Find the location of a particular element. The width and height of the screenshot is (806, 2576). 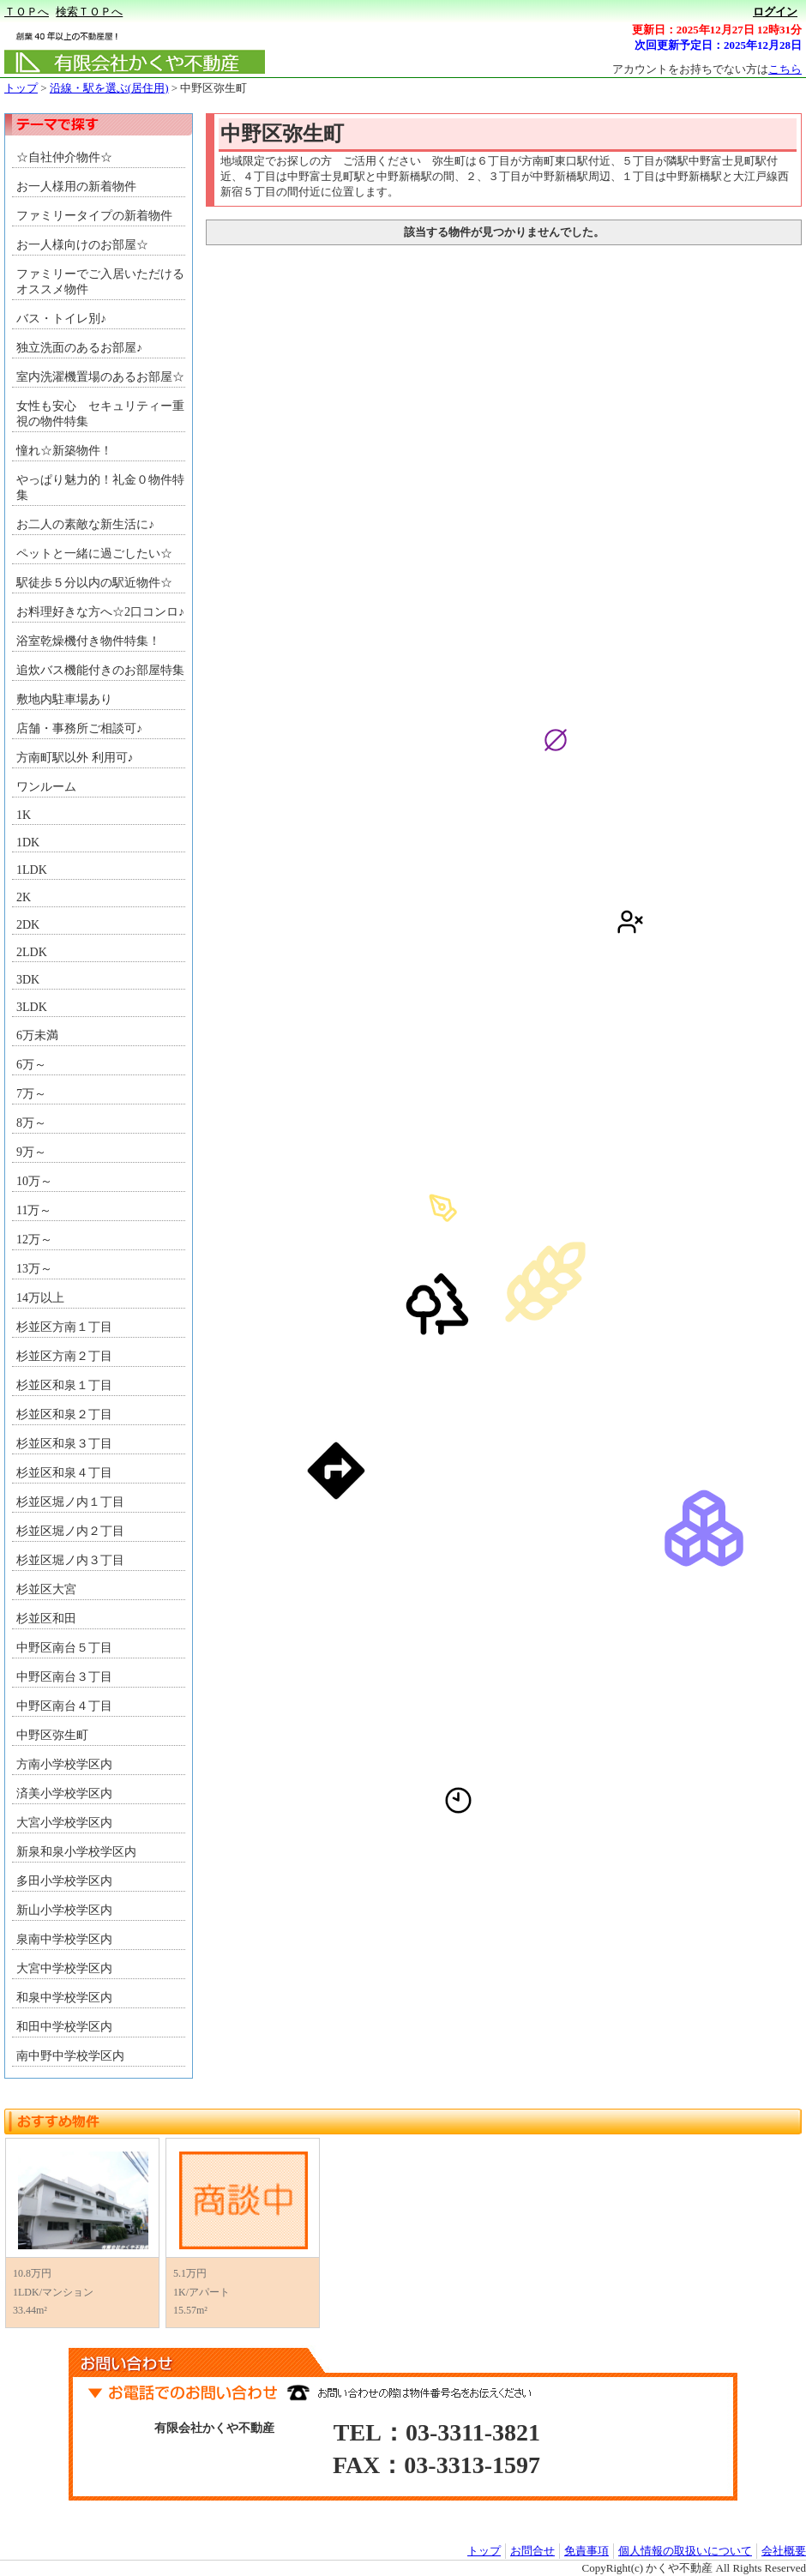

indicates the current time is 10 o'clock is located at coordinates (458, 1800).